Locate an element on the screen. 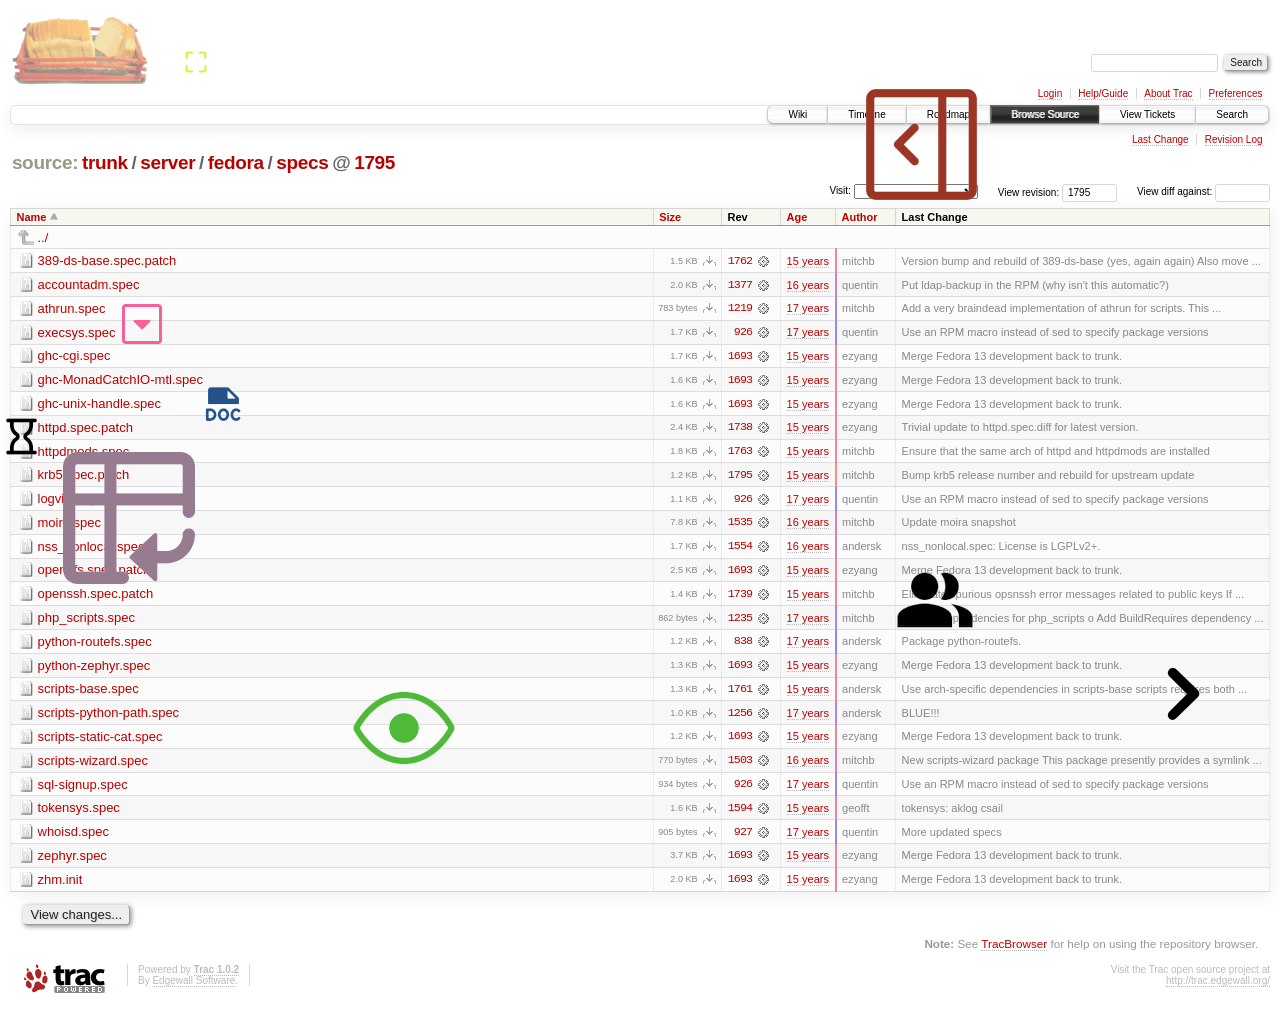  open a dropdown menu to select an option is located at coordinates (142, 324).